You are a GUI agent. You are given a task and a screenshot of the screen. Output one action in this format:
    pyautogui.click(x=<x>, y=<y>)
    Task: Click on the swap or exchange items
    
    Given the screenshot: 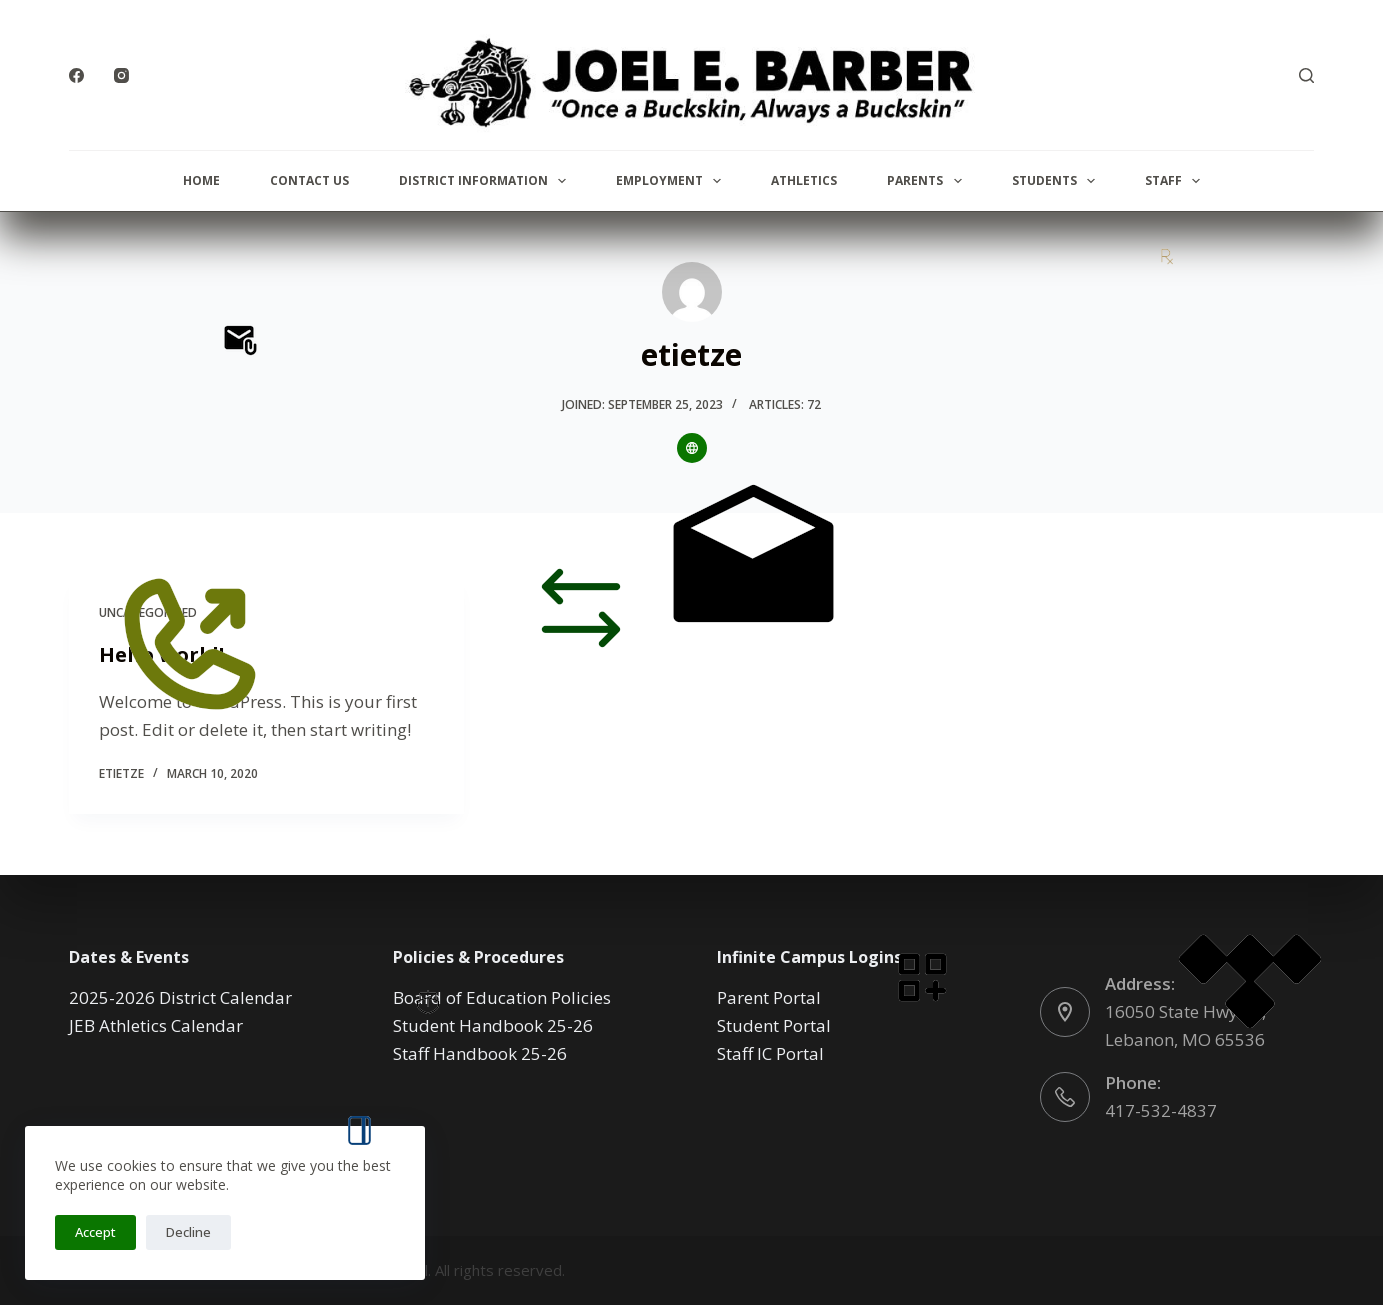 What is the action you would take?
    pyautogui.click(x=581, y=608)
    